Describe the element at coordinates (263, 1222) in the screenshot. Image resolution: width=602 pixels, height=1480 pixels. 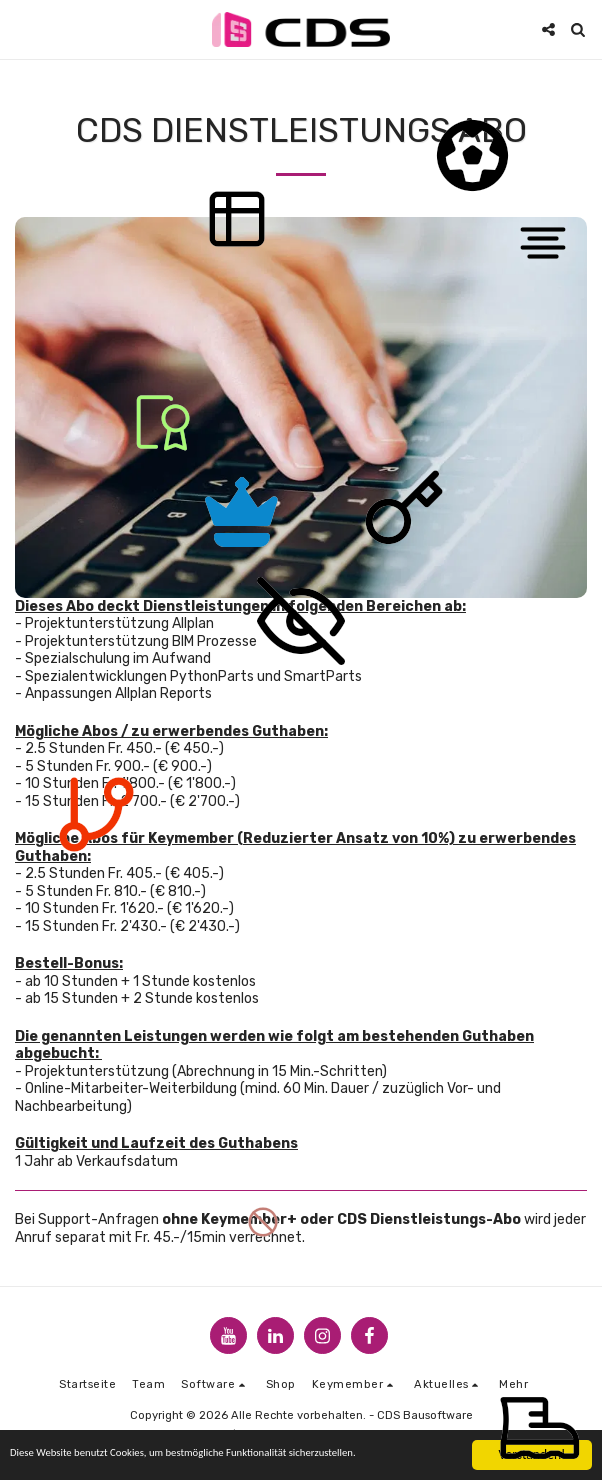
I see `indicates a blocked or prohibited action` at that location.